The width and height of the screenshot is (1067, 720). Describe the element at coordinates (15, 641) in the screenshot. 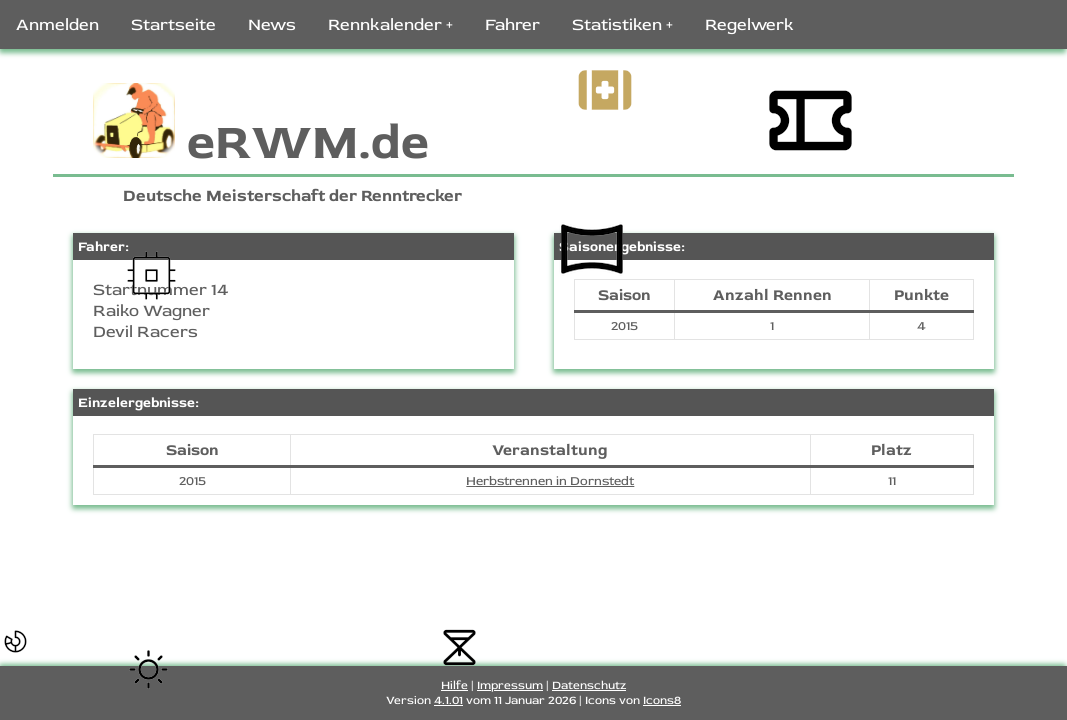

I see `view analytics or statistics breakdown` at that location.